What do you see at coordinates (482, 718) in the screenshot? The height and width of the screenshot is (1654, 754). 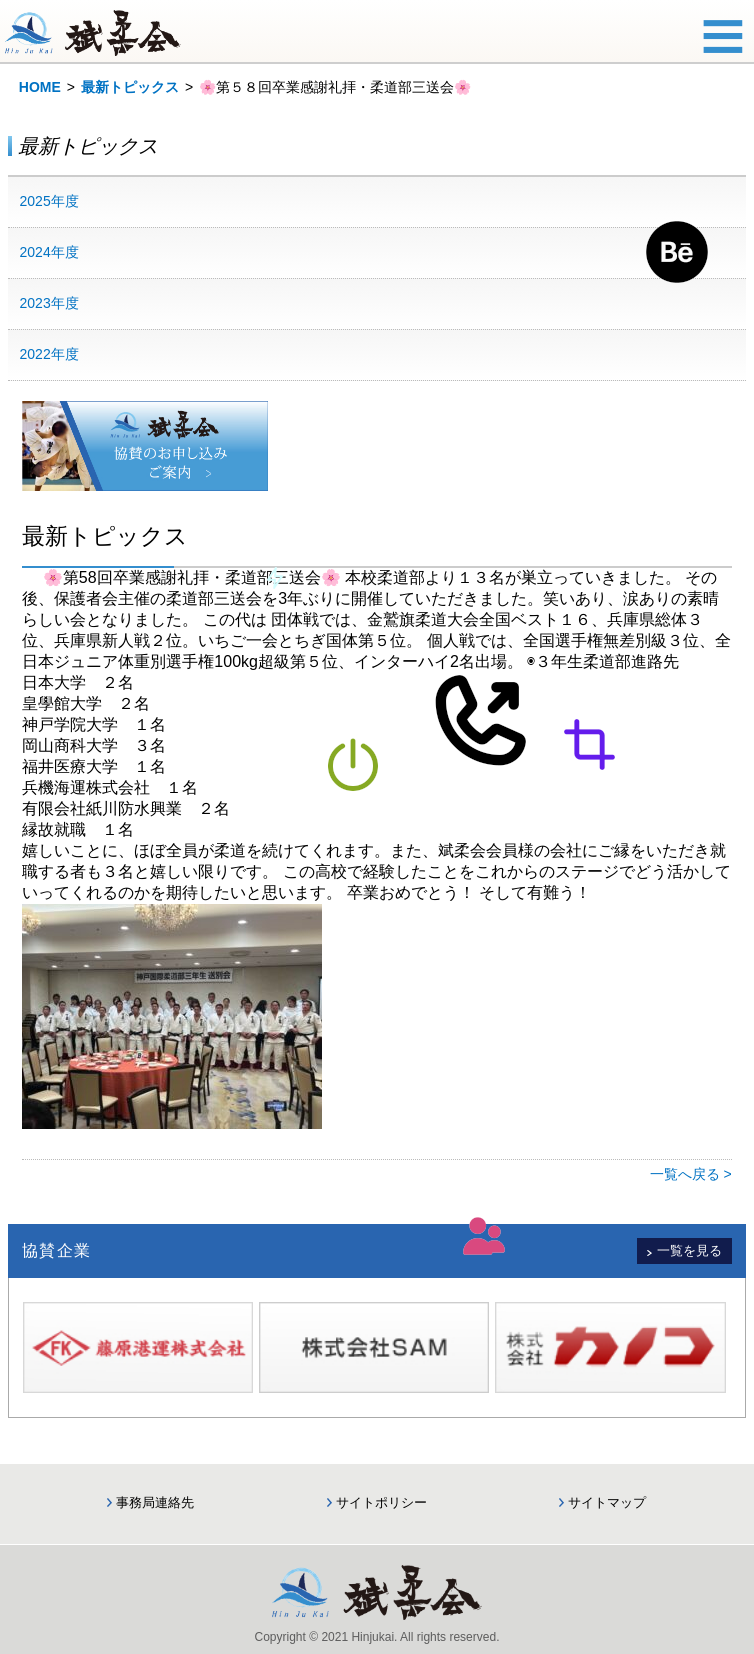 I see `make an outgoing call` at bounding box center [482, 718].